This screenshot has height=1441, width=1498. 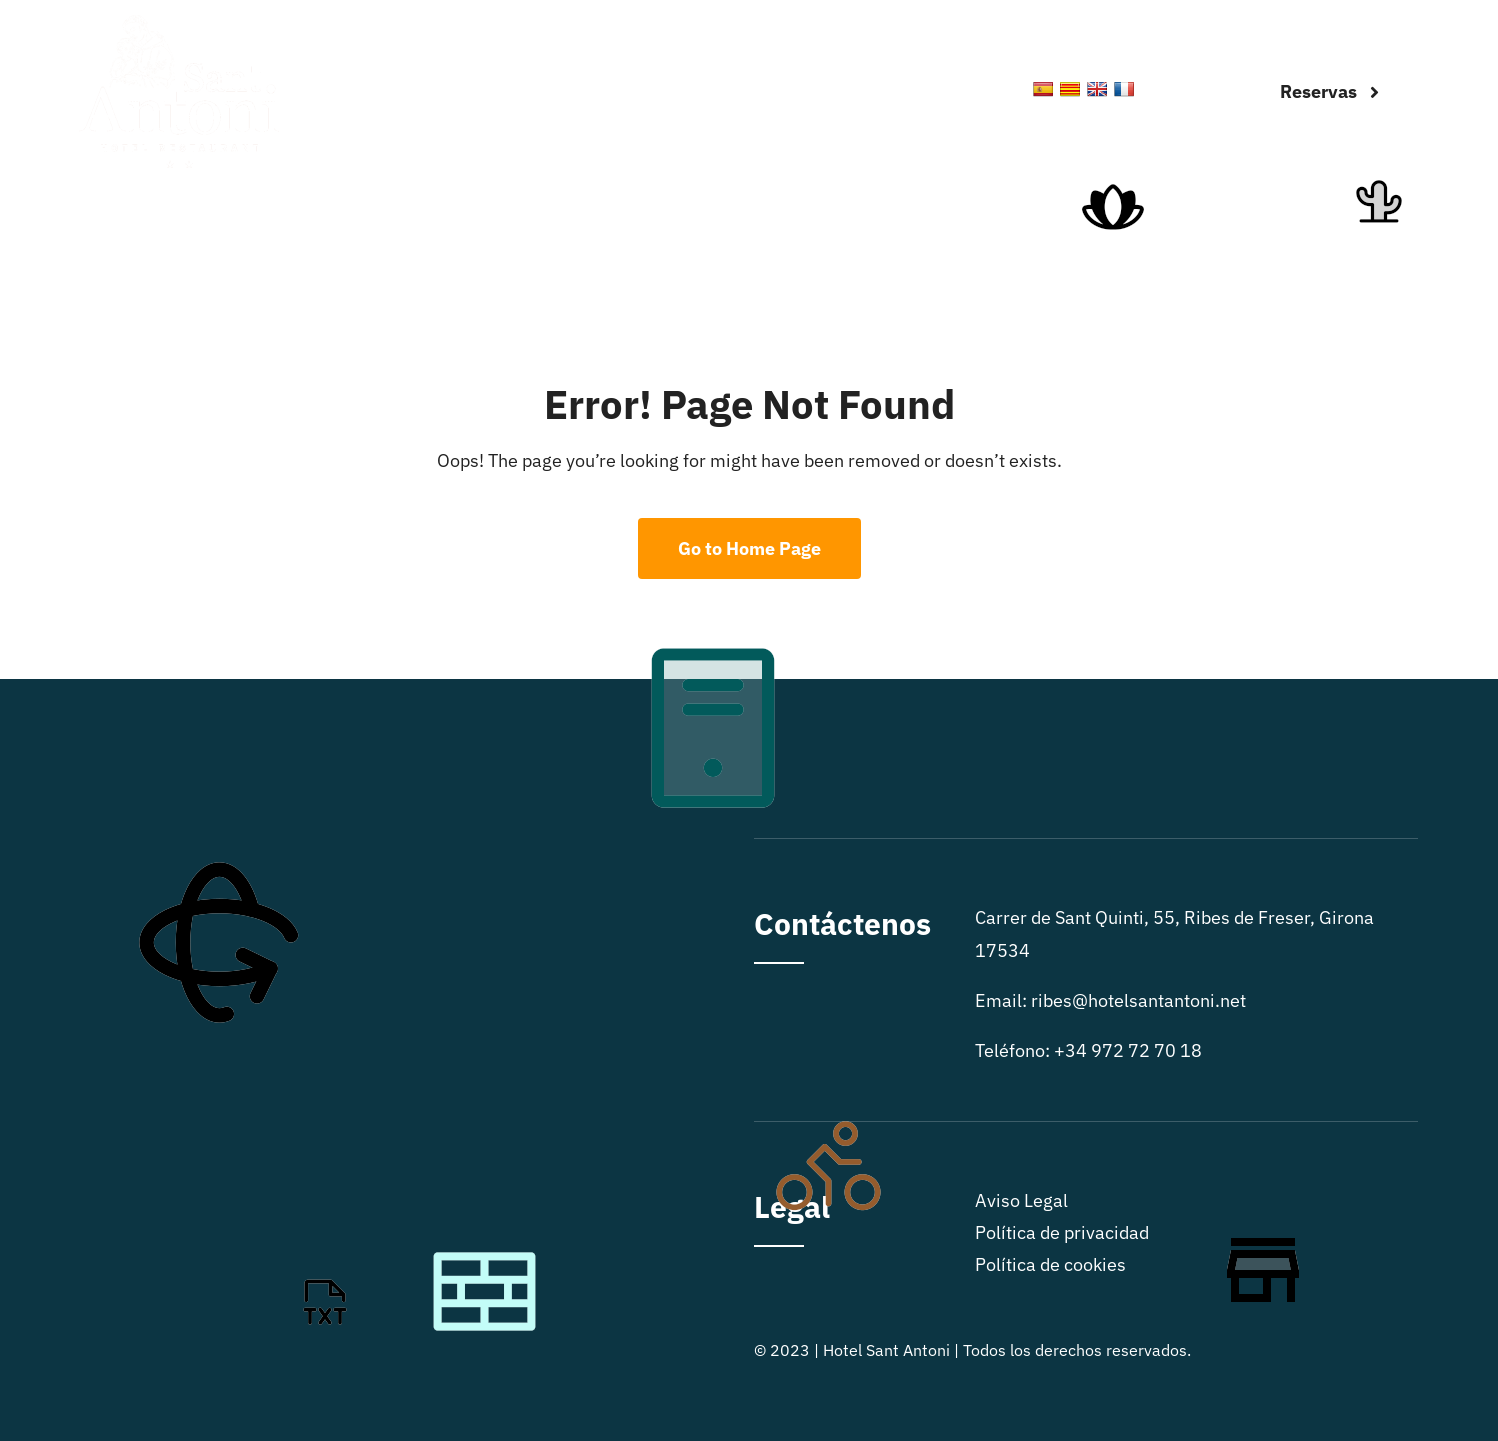 What do you see at coordinates (484, 1291) in the screenshot?
I see `access firewall or security settings` at bounding box center [484, 1291].